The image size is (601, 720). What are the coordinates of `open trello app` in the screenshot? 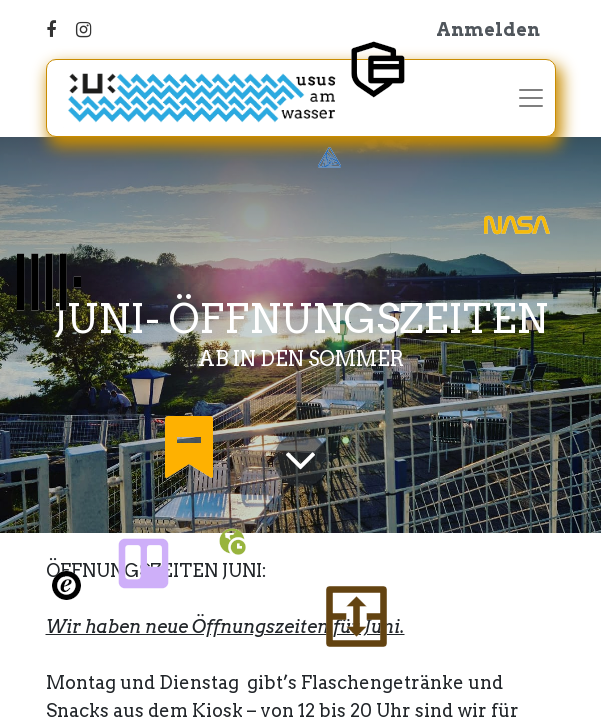 It's located at (143, 563).